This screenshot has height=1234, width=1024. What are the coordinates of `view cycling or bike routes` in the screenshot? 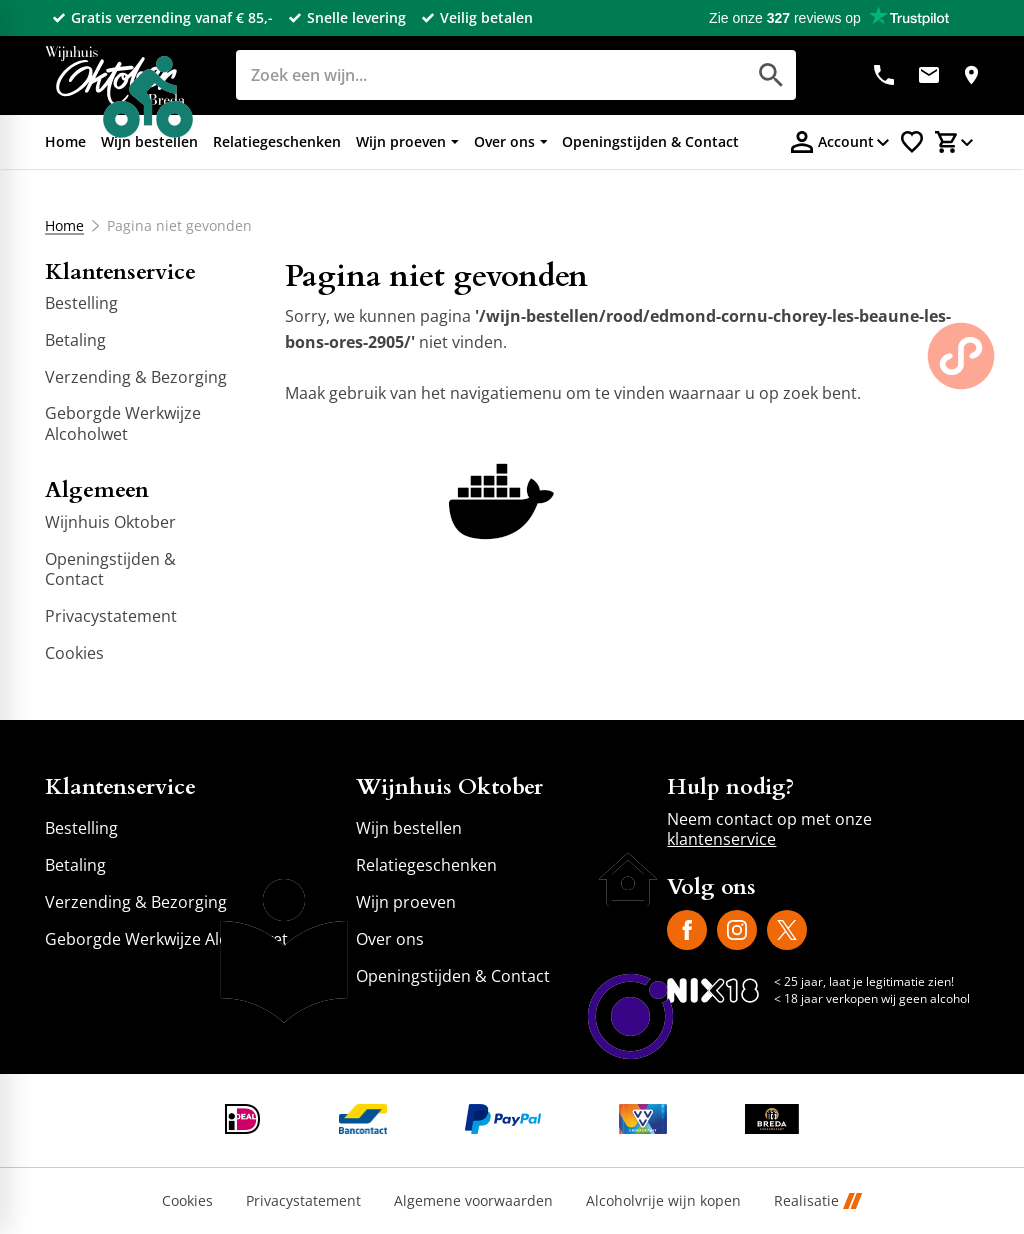 It's located at (148, 101).